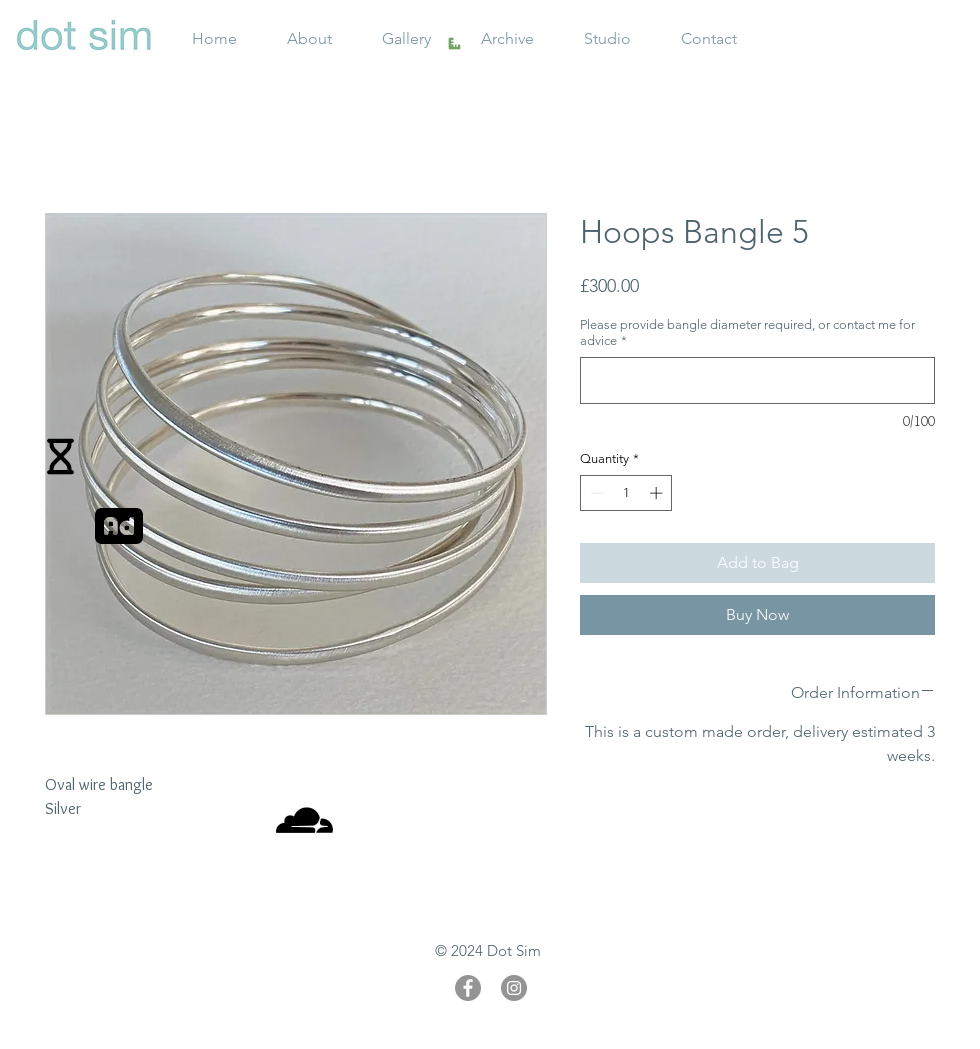 Image resolution: width=980 pixels, height=1049 pixels. I want to click on indicates a loading or waiting state, so click(60, 456).